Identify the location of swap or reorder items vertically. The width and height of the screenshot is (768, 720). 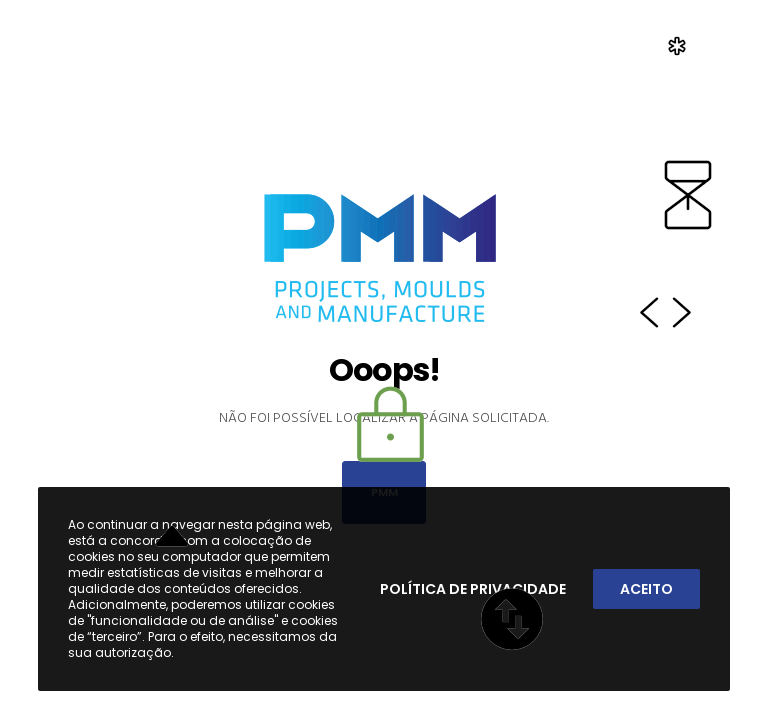
(512, 619).